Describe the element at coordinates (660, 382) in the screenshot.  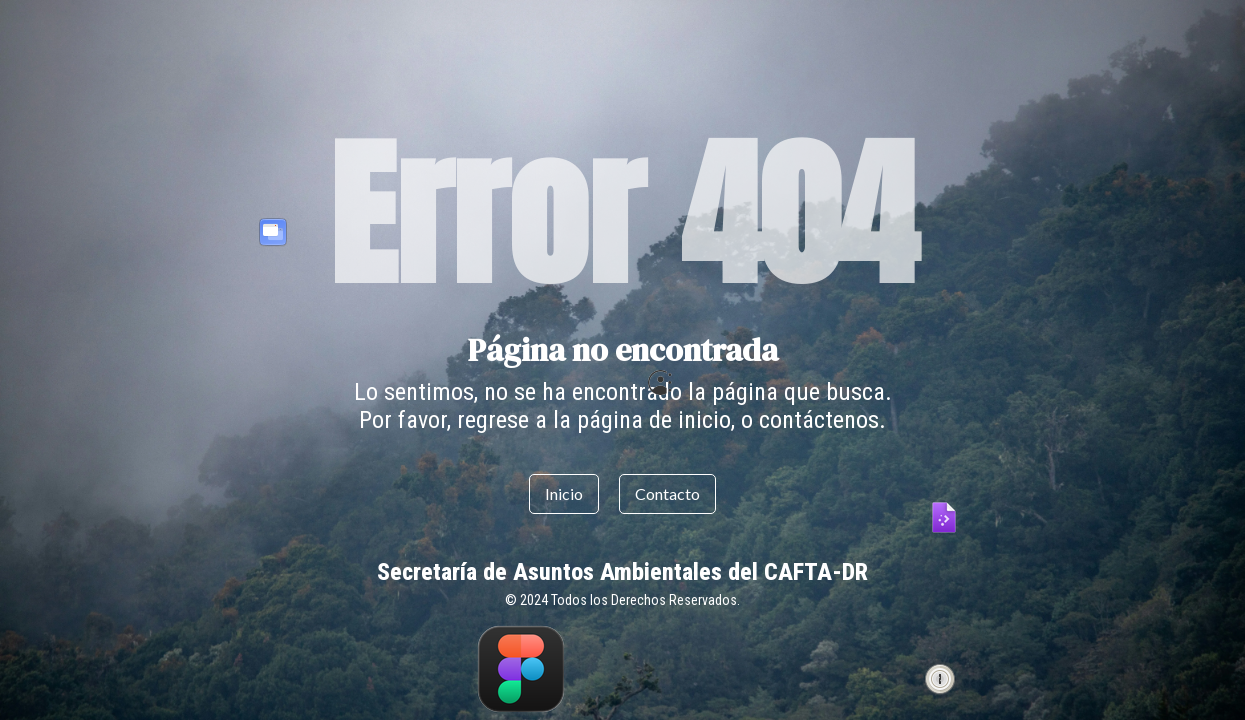
I see `browse artists in your music library` at that location.